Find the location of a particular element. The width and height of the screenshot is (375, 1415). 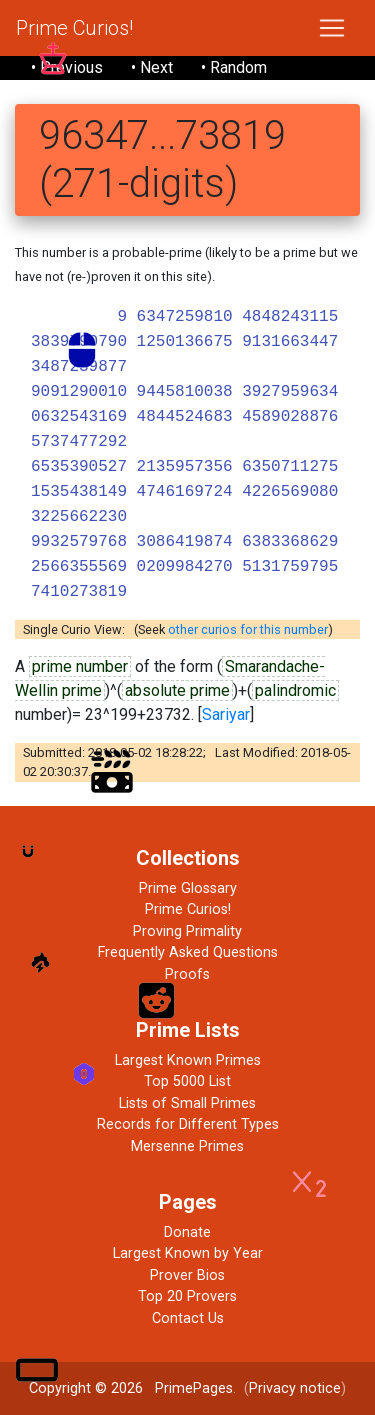

attract or pull related items together is located at coordinates (28, 851).